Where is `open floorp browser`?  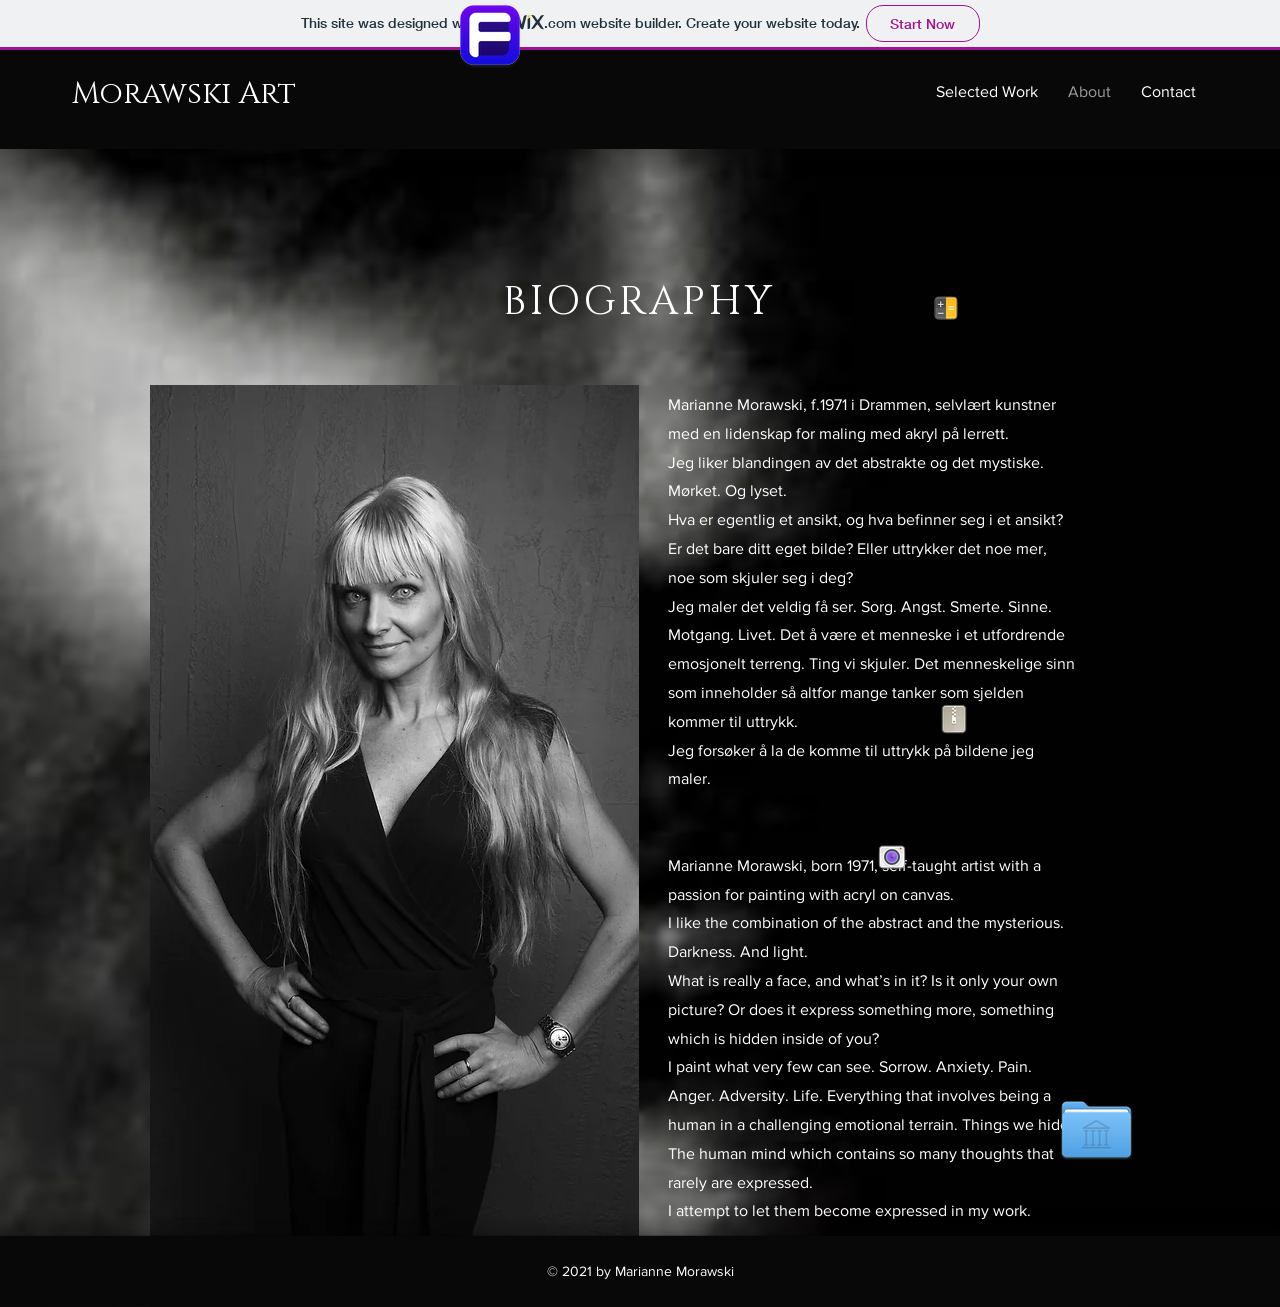
open floorp browser is located at coordinates (490, 35).